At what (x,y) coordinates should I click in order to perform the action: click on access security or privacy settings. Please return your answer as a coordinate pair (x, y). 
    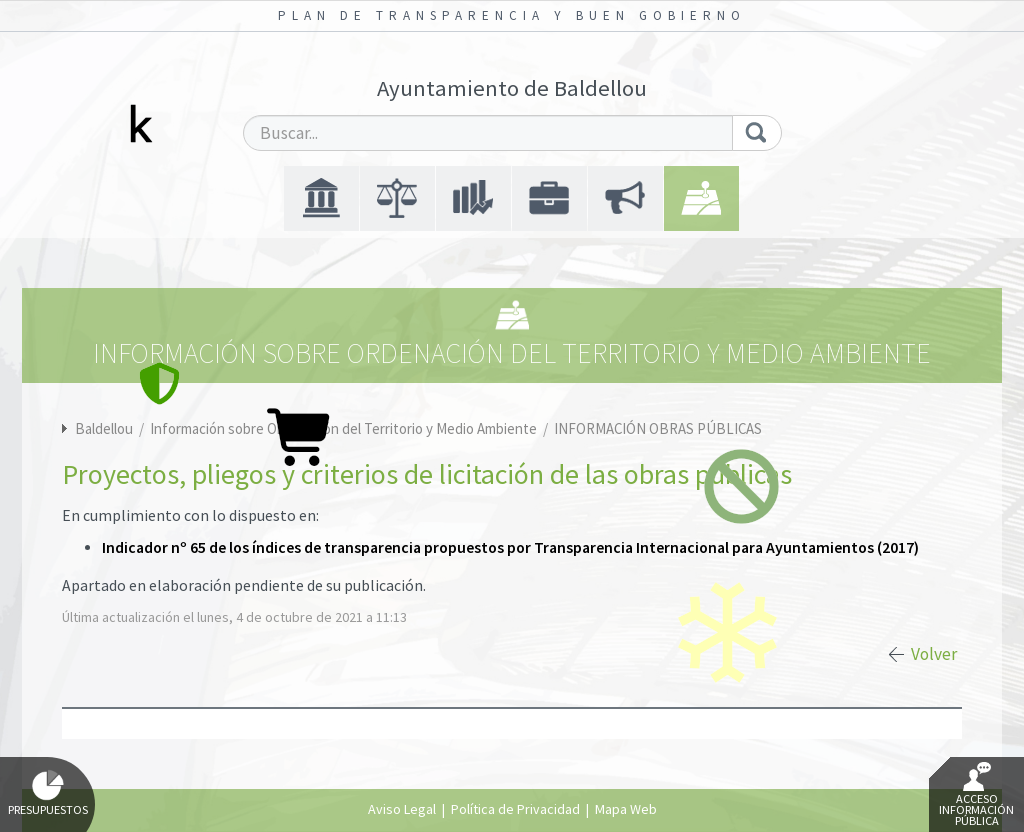
    Looking at the image, I should click on (159, 383).